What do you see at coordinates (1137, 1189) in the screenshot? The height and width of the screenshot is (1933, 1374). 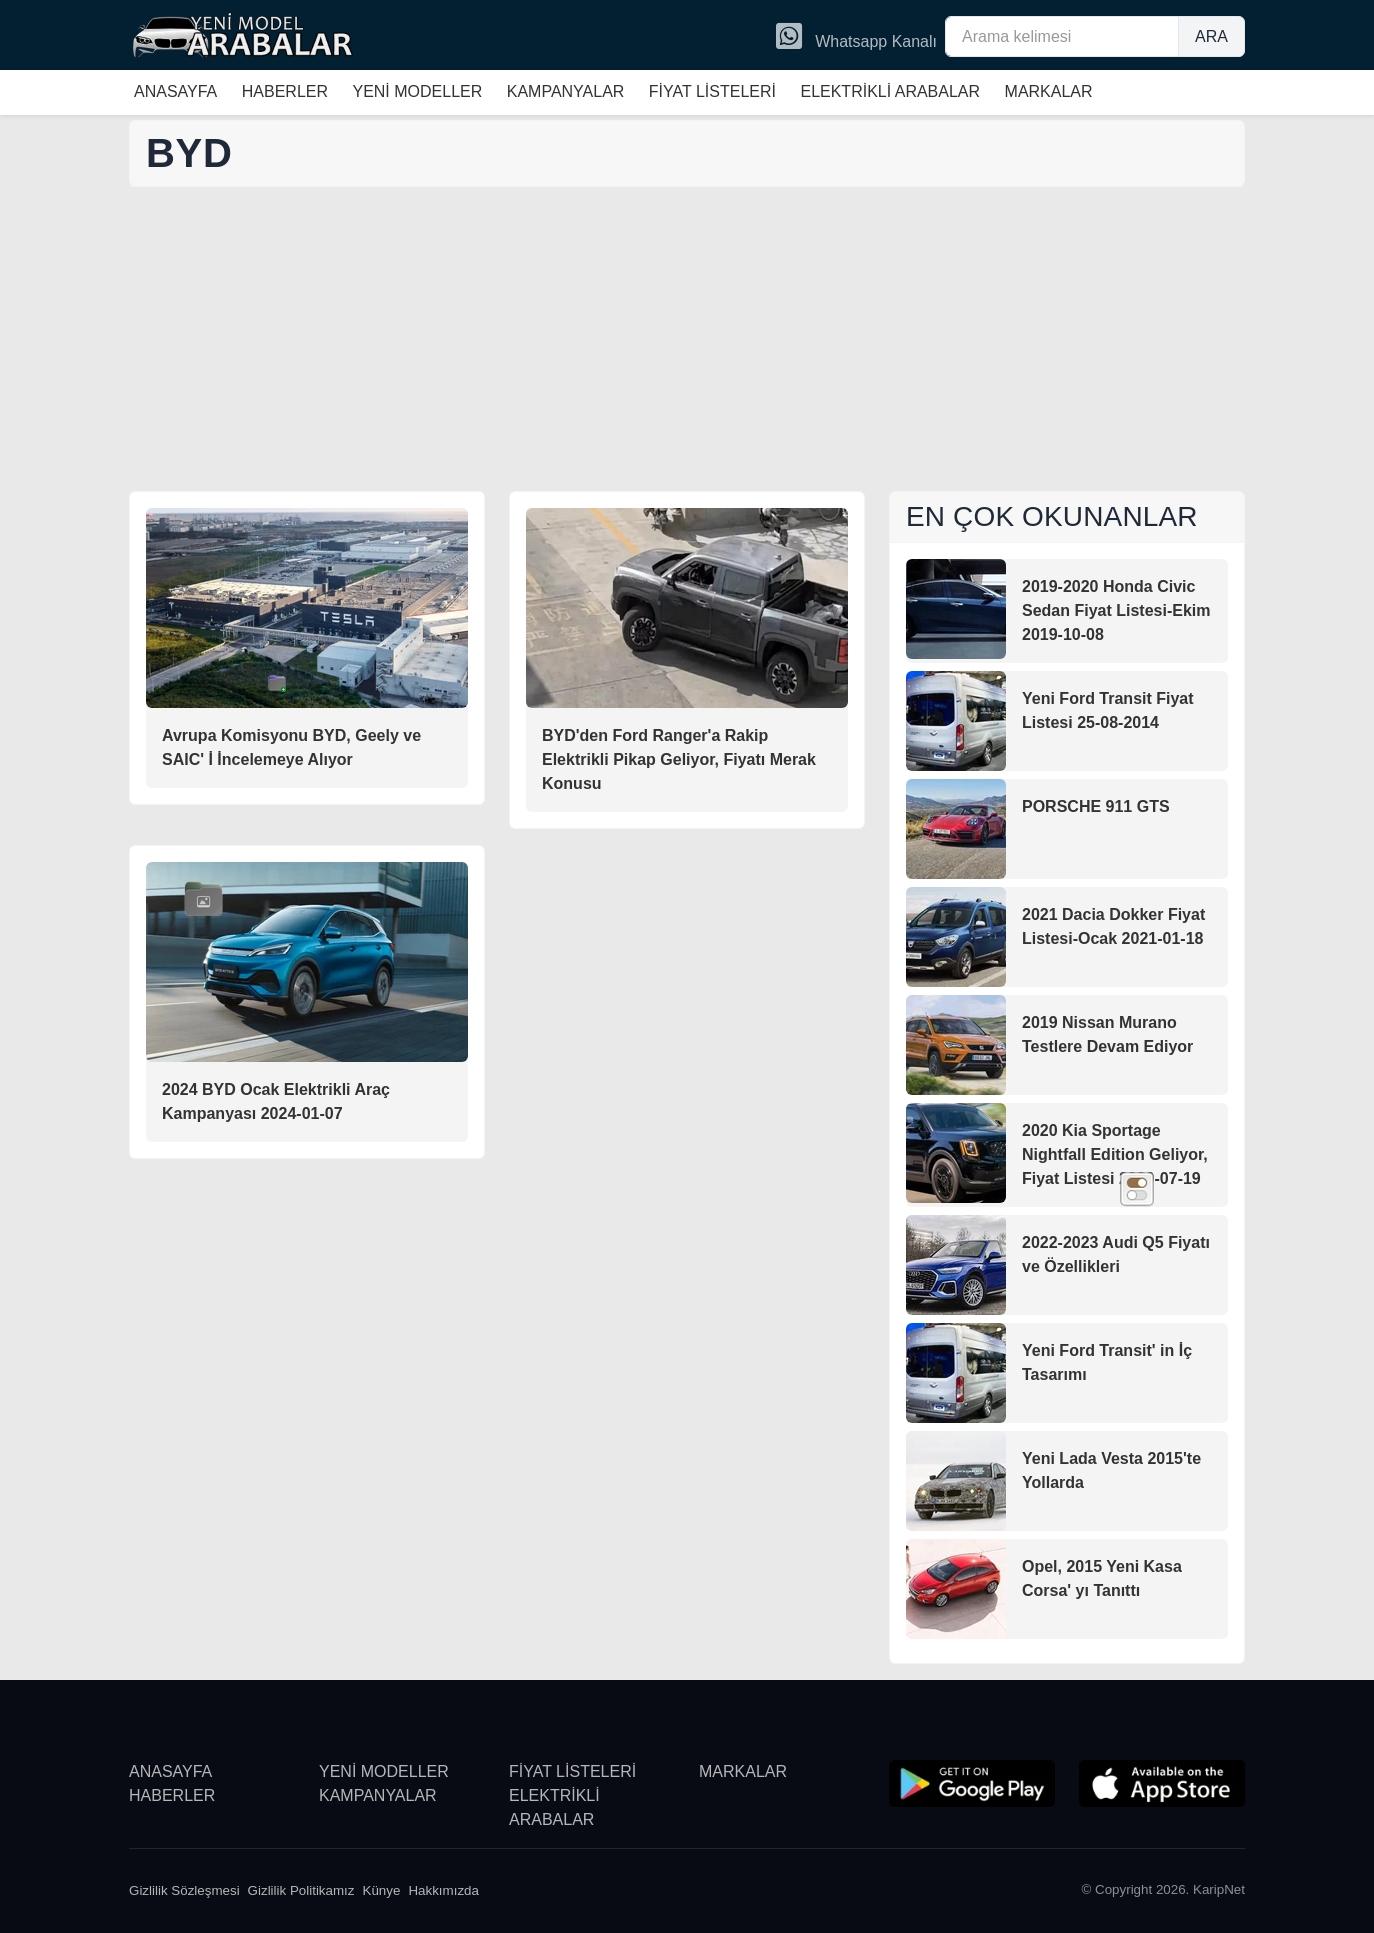 I see `open unity tweak tool settings` at bounding box center [1137, 1189].